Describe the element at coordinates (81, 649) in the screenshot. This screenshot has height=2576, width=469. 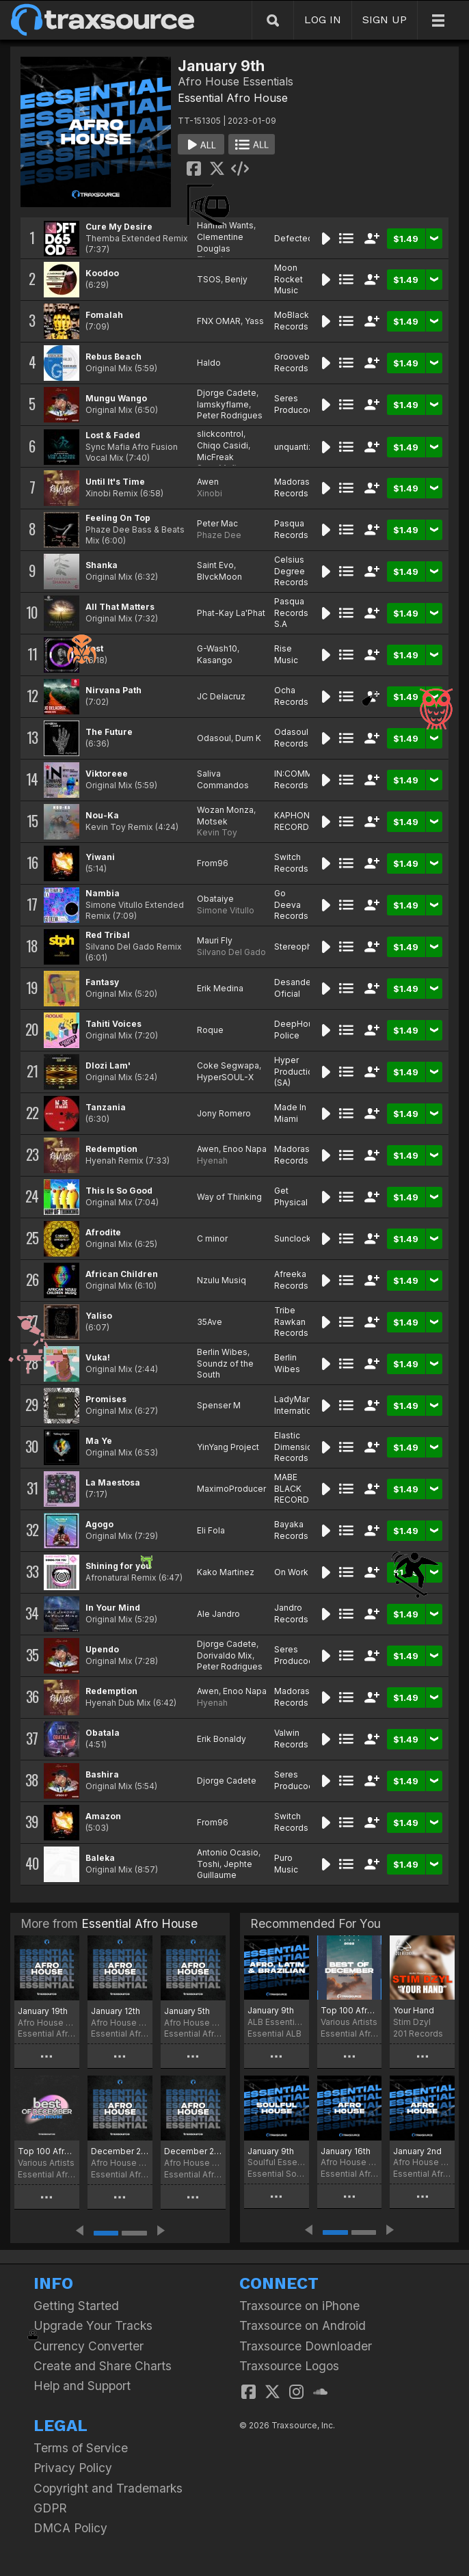
I see `indicates an alien or bug-type enemy` at that location.